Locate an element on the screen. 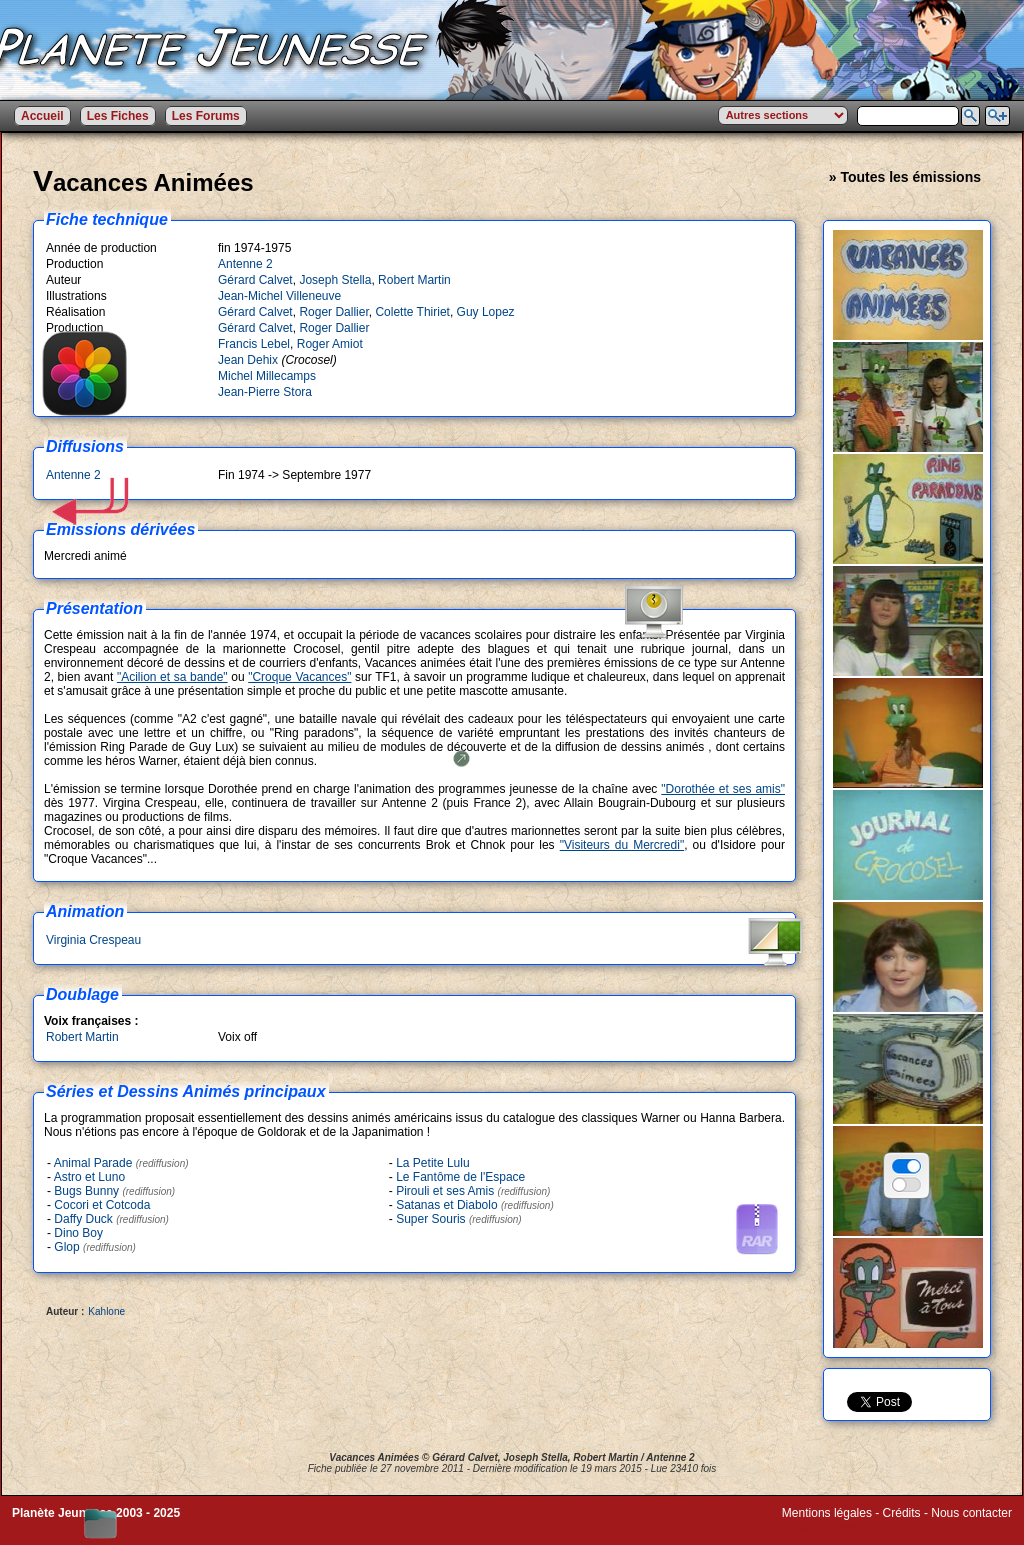  drop file here to move into folder is located at coordinates (100, 1523).